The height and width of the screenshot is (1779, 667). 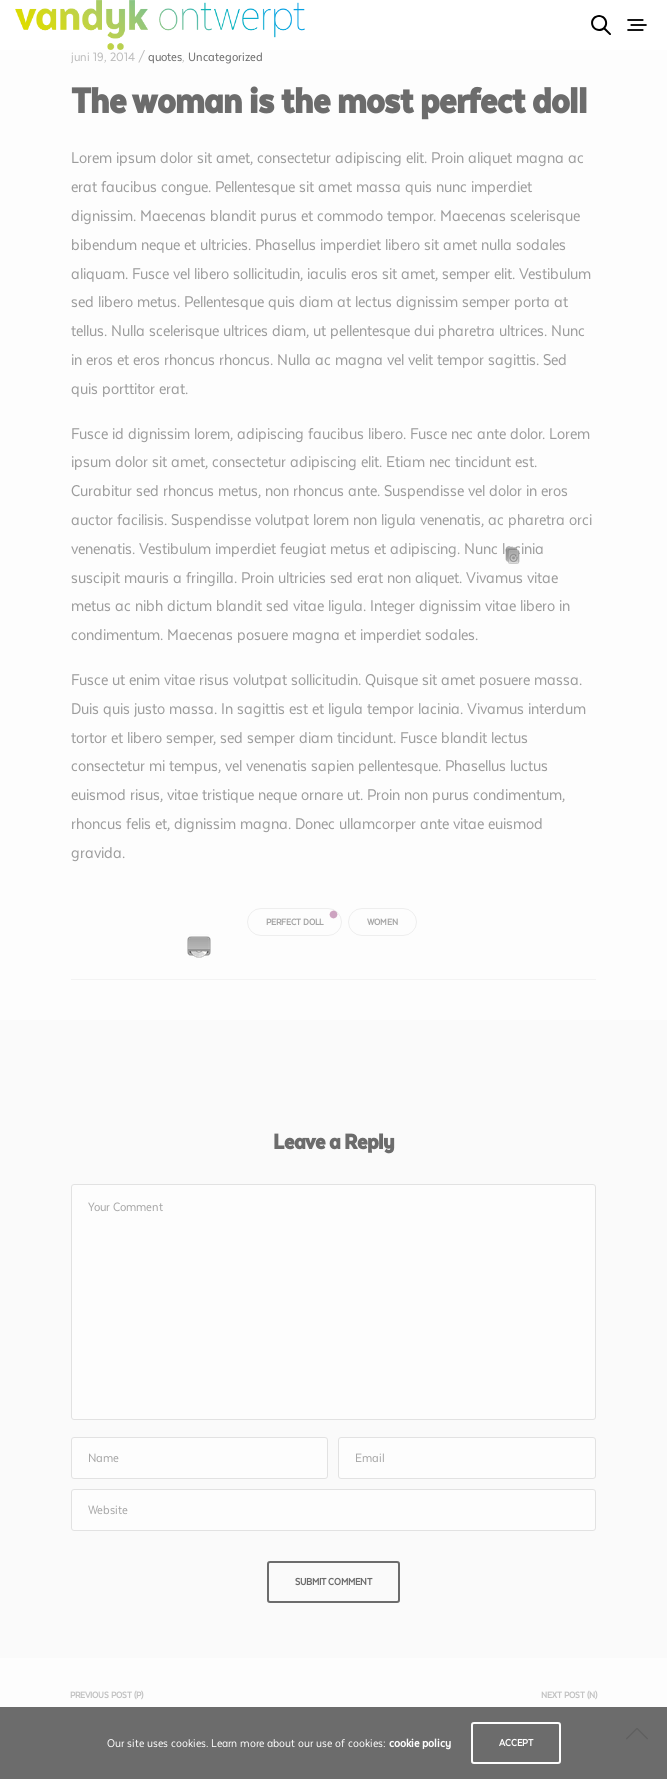 I want to click on access optical disc drive, so click(x=199, y=946).